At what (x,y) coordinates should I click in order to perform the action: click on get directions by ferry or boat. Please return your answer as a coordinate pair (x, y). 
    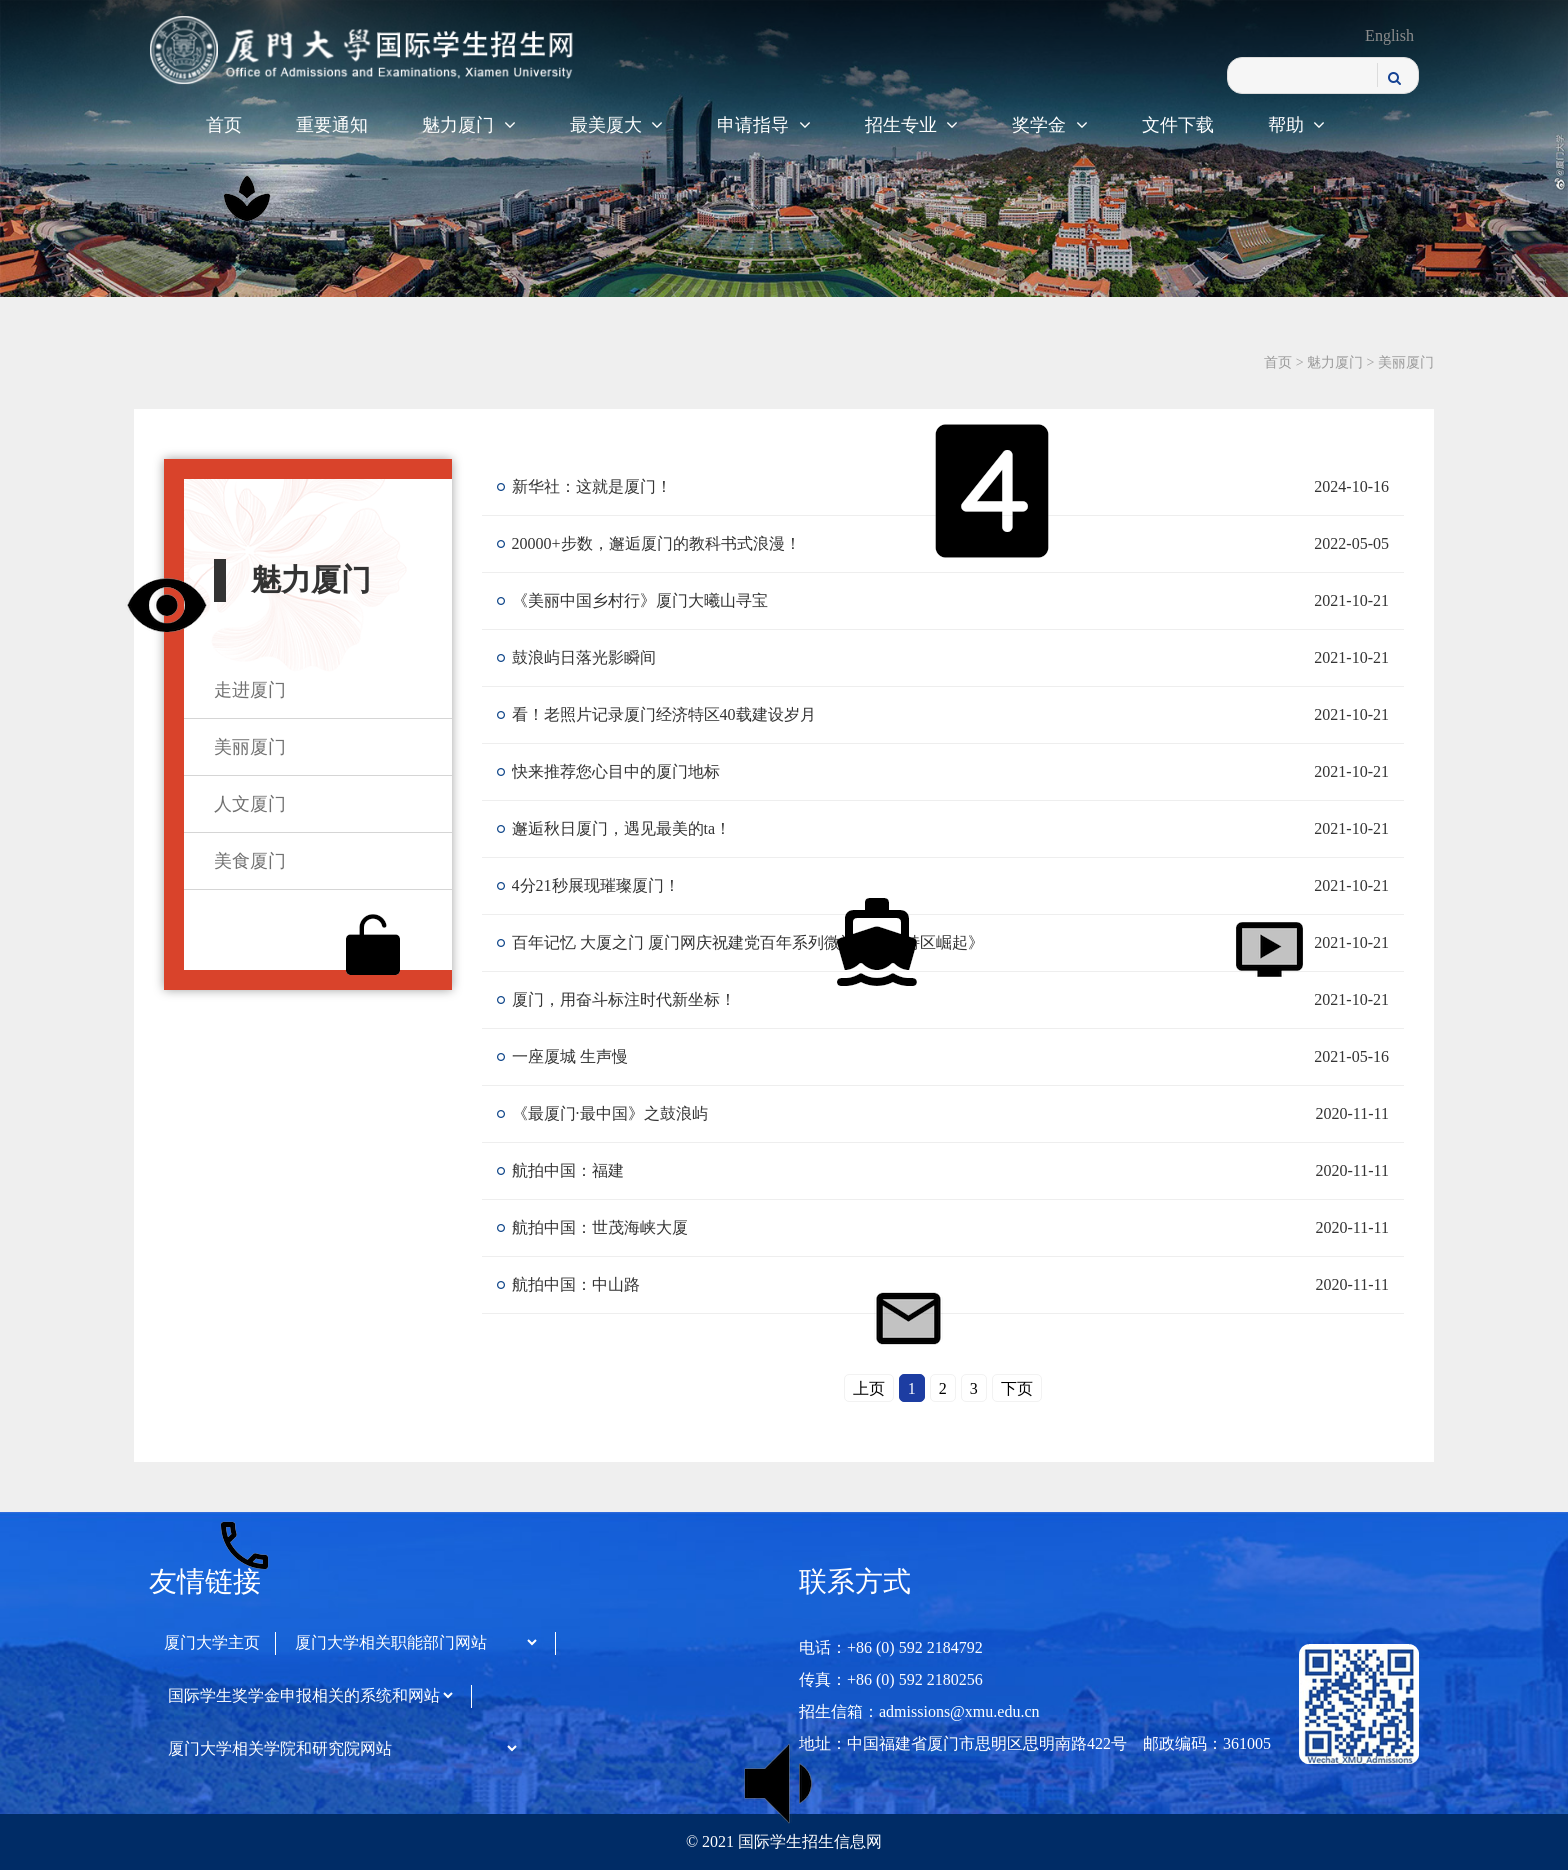
    Looking at the image, I should click on (877, 942).